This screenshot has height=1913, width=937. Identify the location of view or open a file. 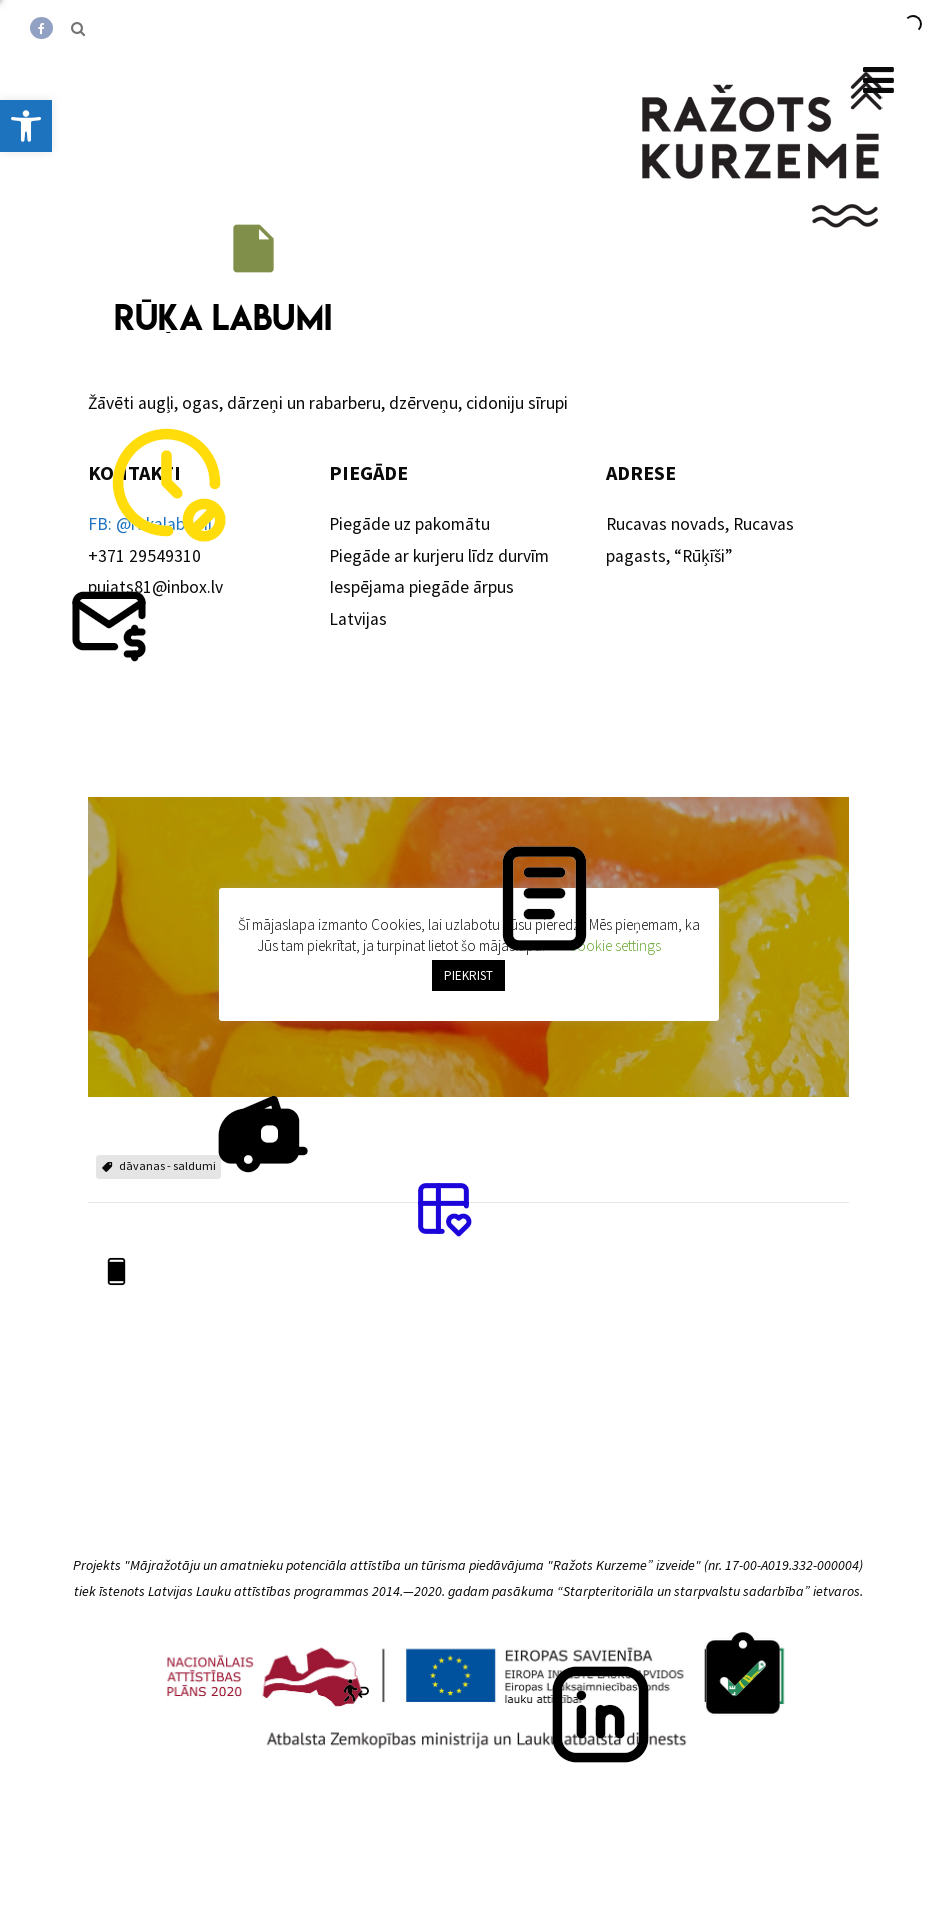
(253, 248).